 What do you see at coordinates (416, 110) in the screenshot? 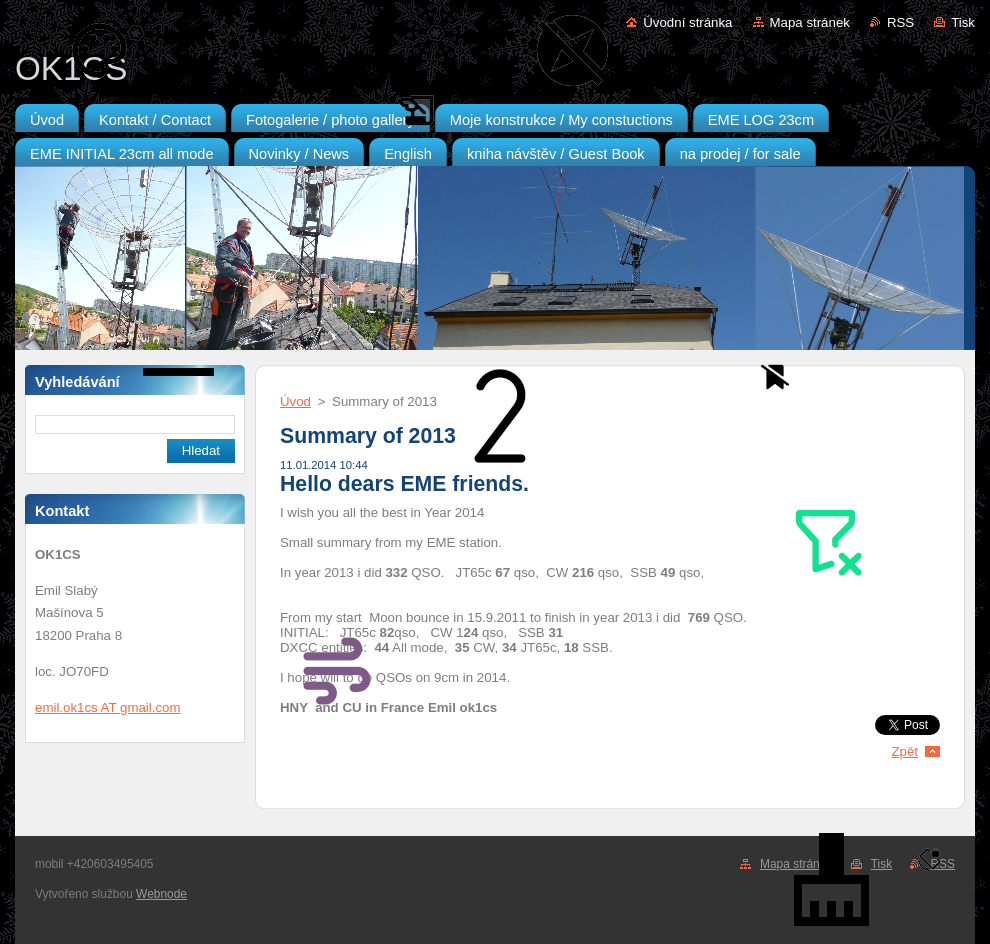
I see `view document history or revisions` at bounding box center [416, 110].